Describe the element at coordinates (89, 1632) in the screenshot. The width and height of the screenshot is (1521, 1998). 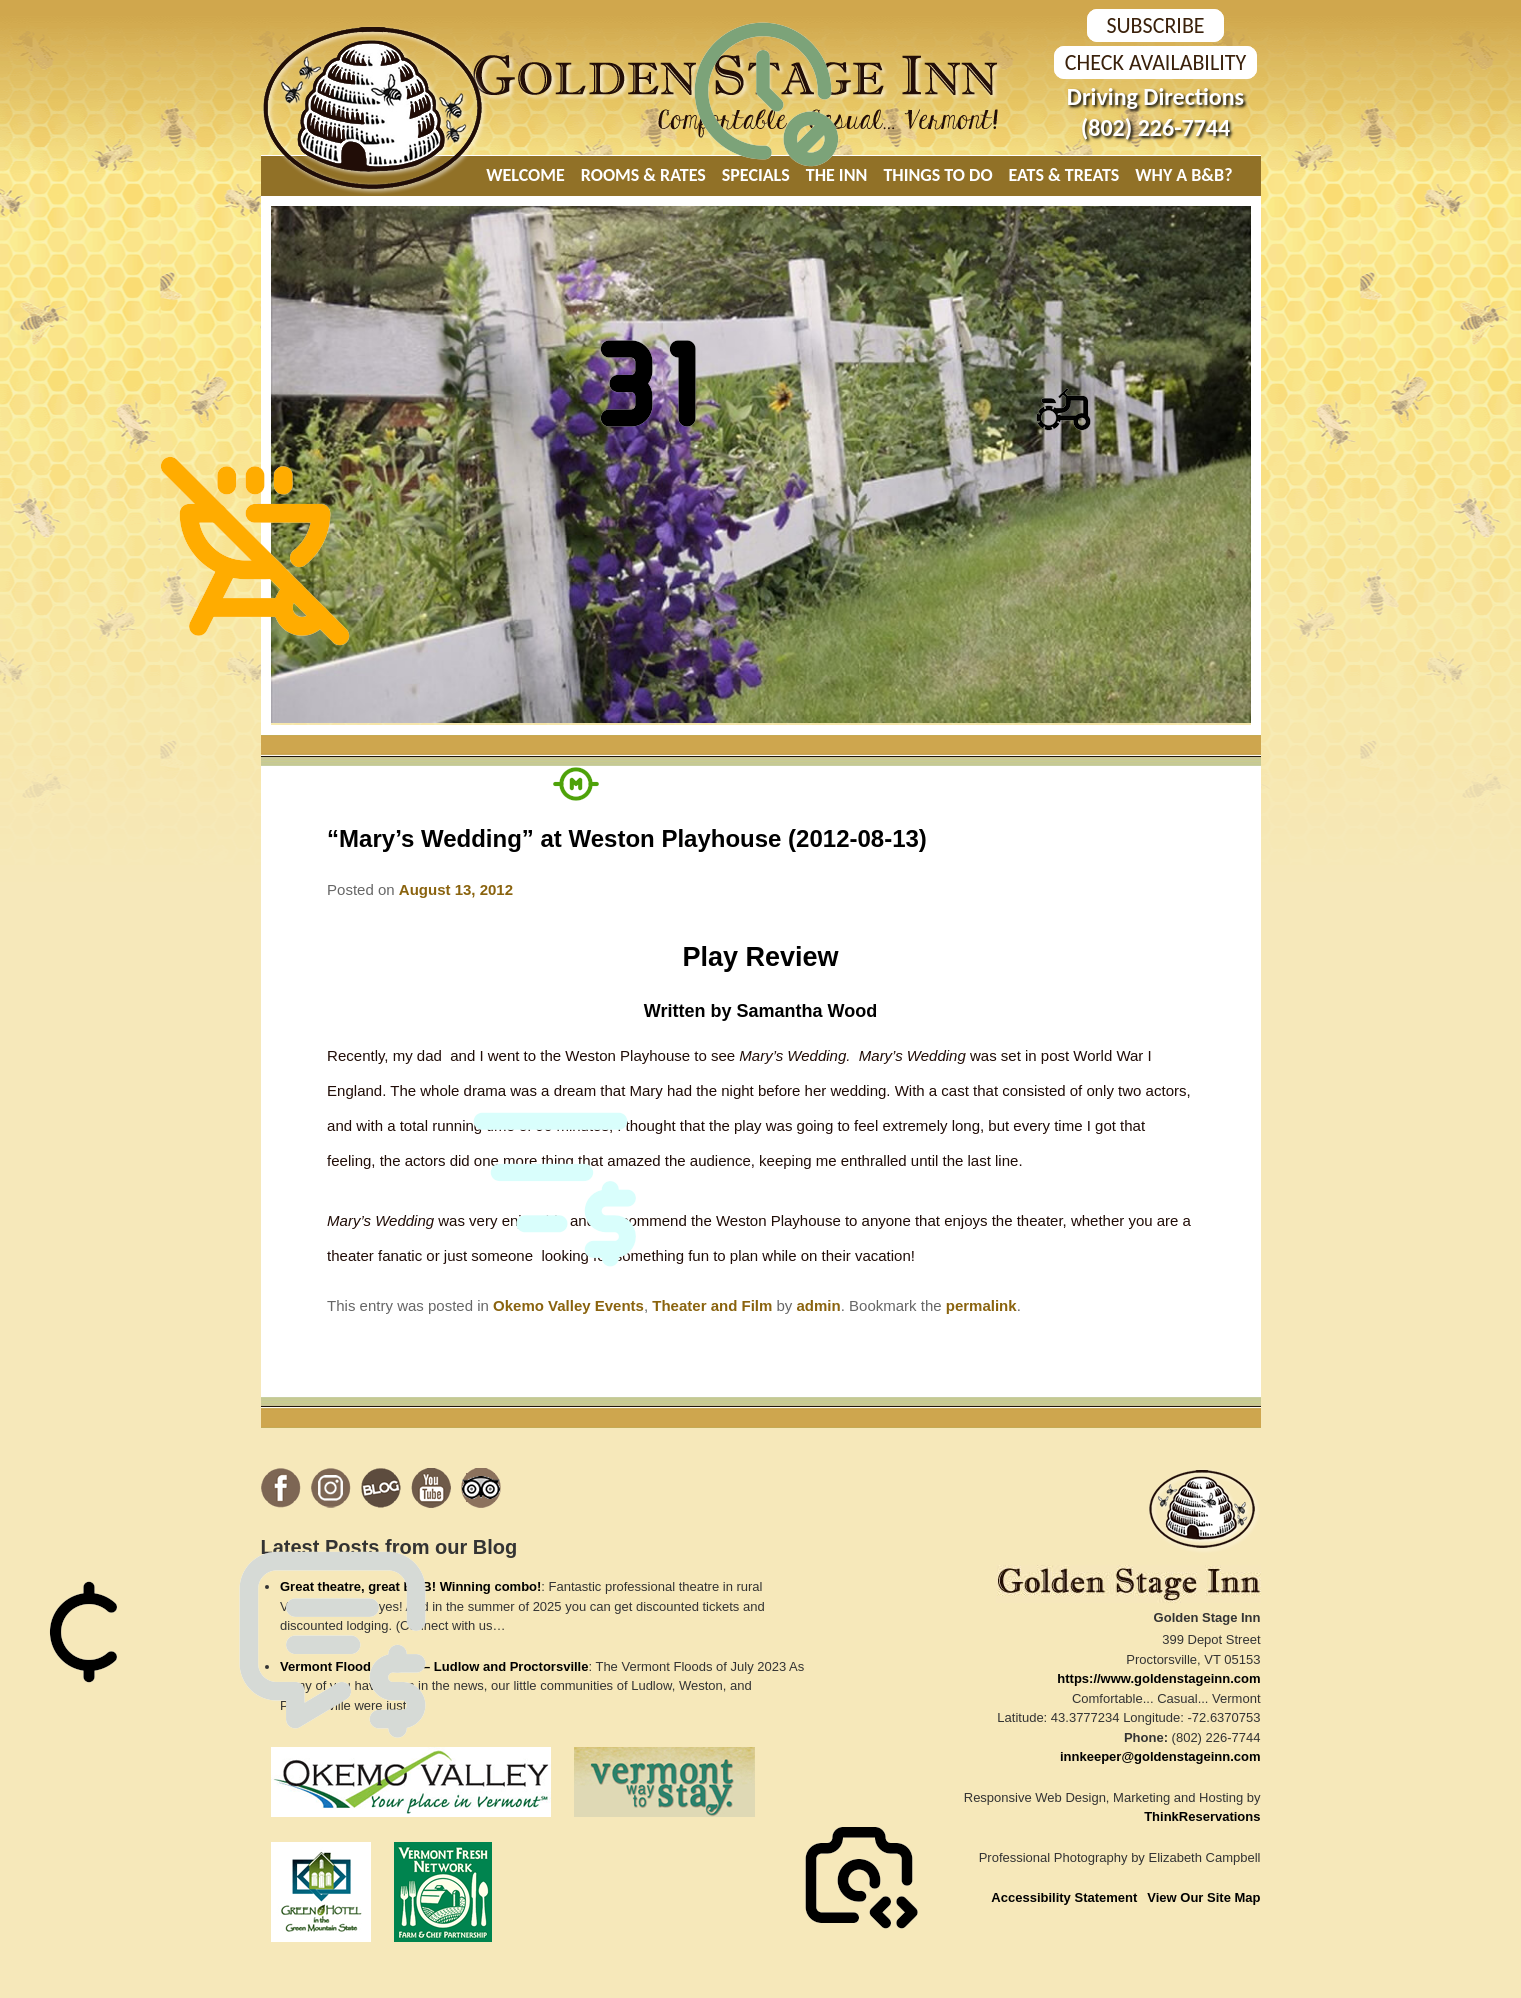
I see `indicates cent currency or small monetary value` at that location.